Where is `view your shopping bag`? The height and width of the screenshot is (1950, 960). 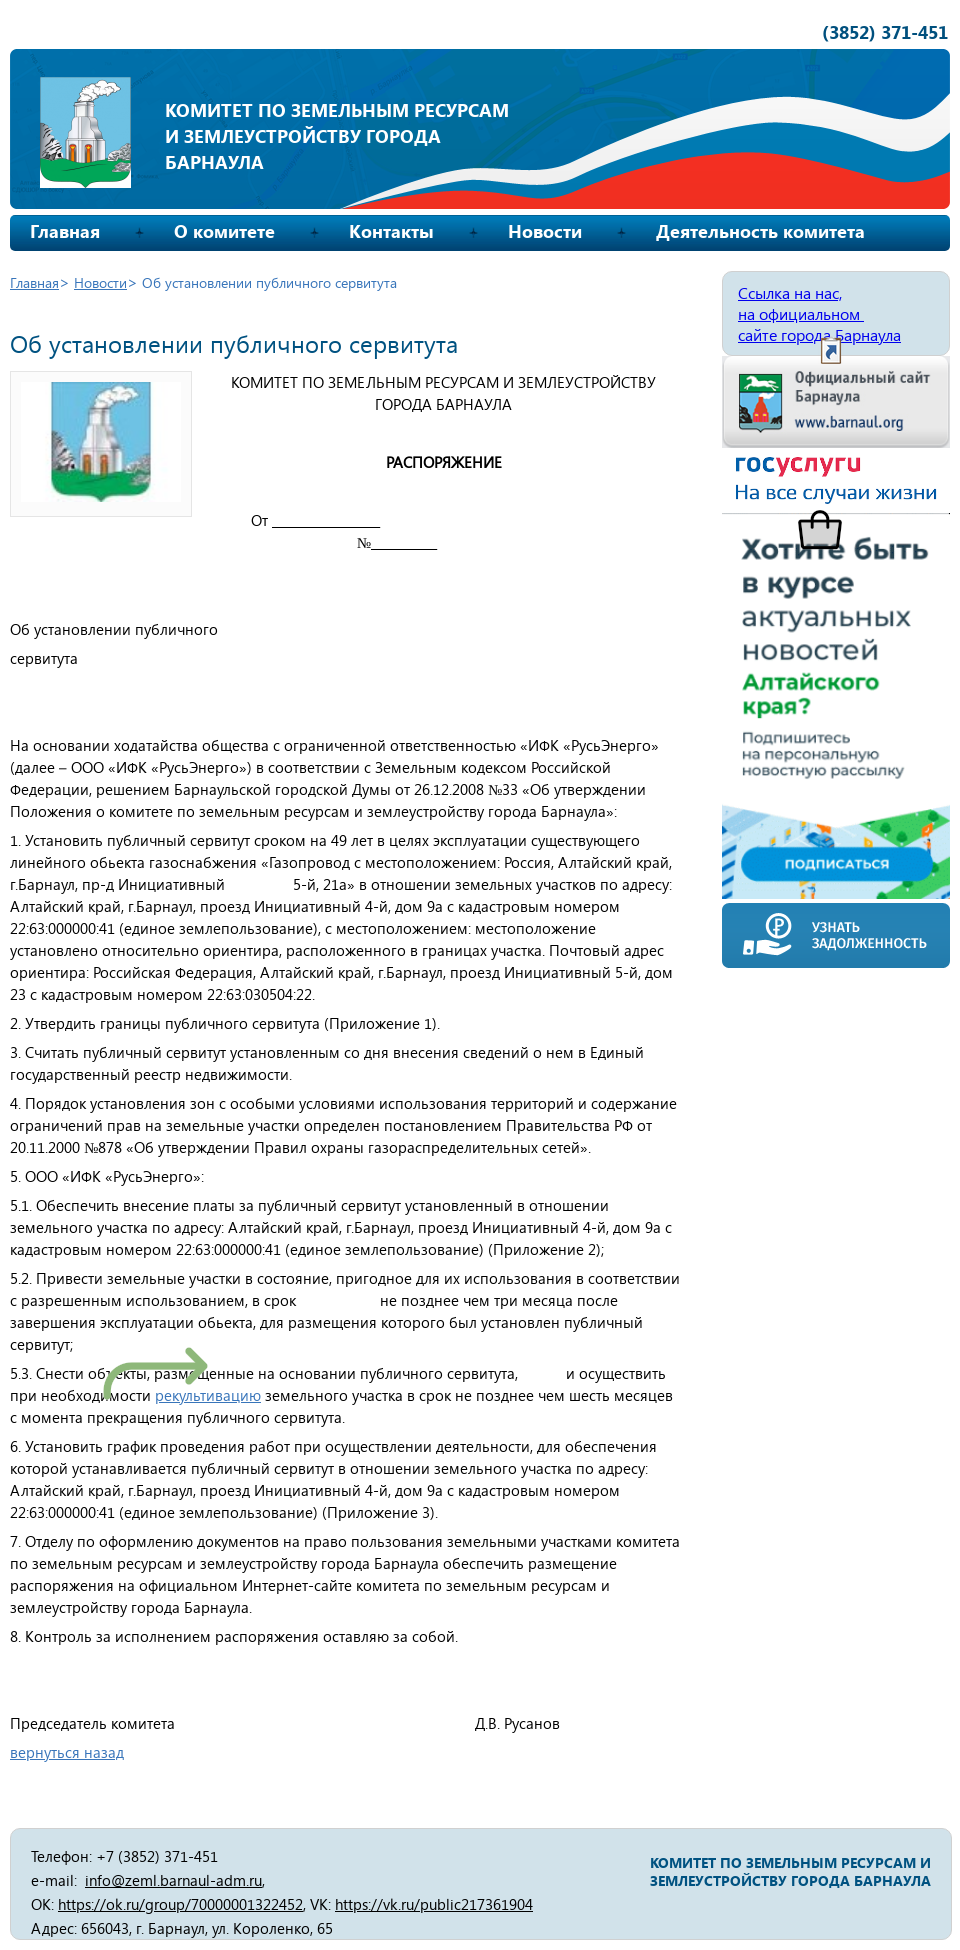 view your shopping bag is located at coordinates (820, 532).